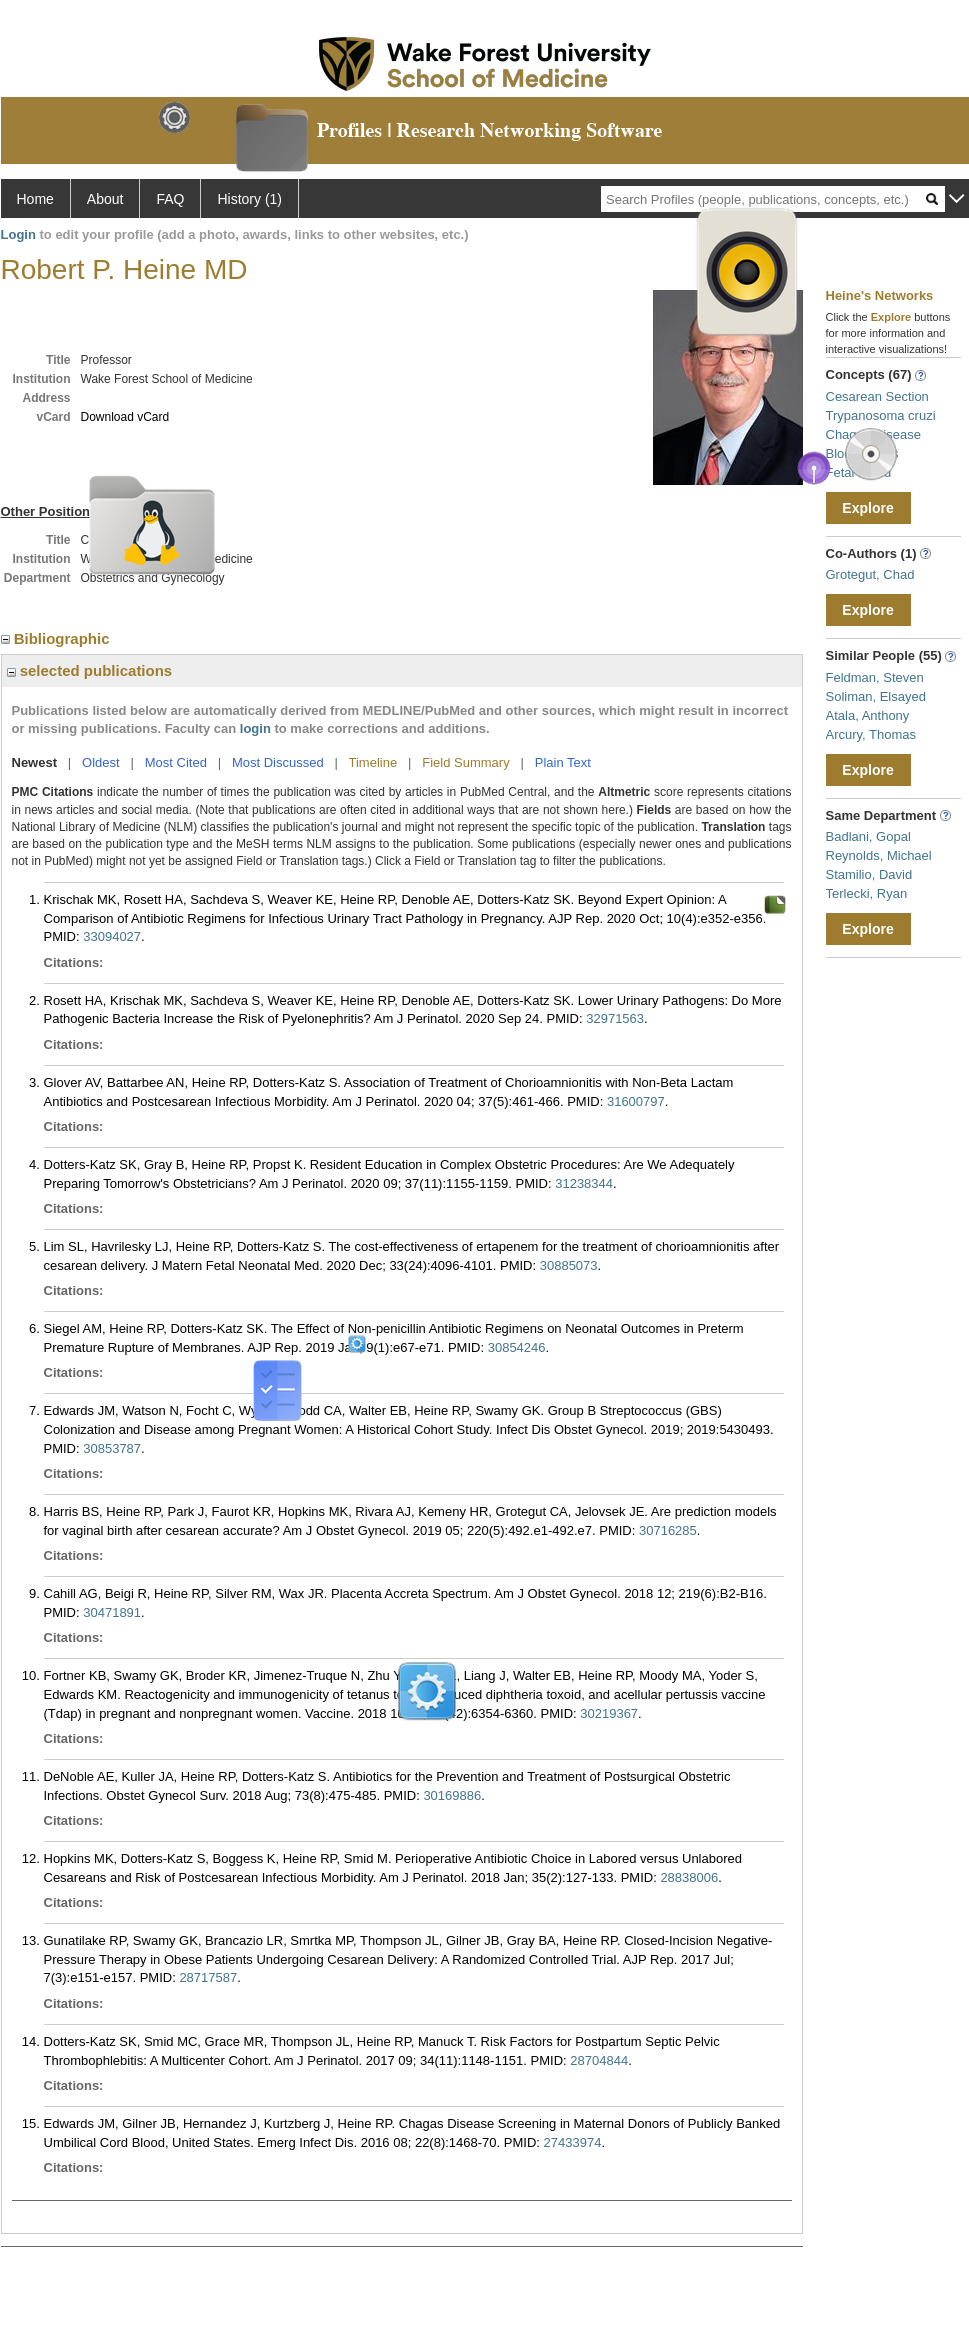 The image size is (969, 2350). I want to click on open work tasks or to-do list app, so click(277, 1390).